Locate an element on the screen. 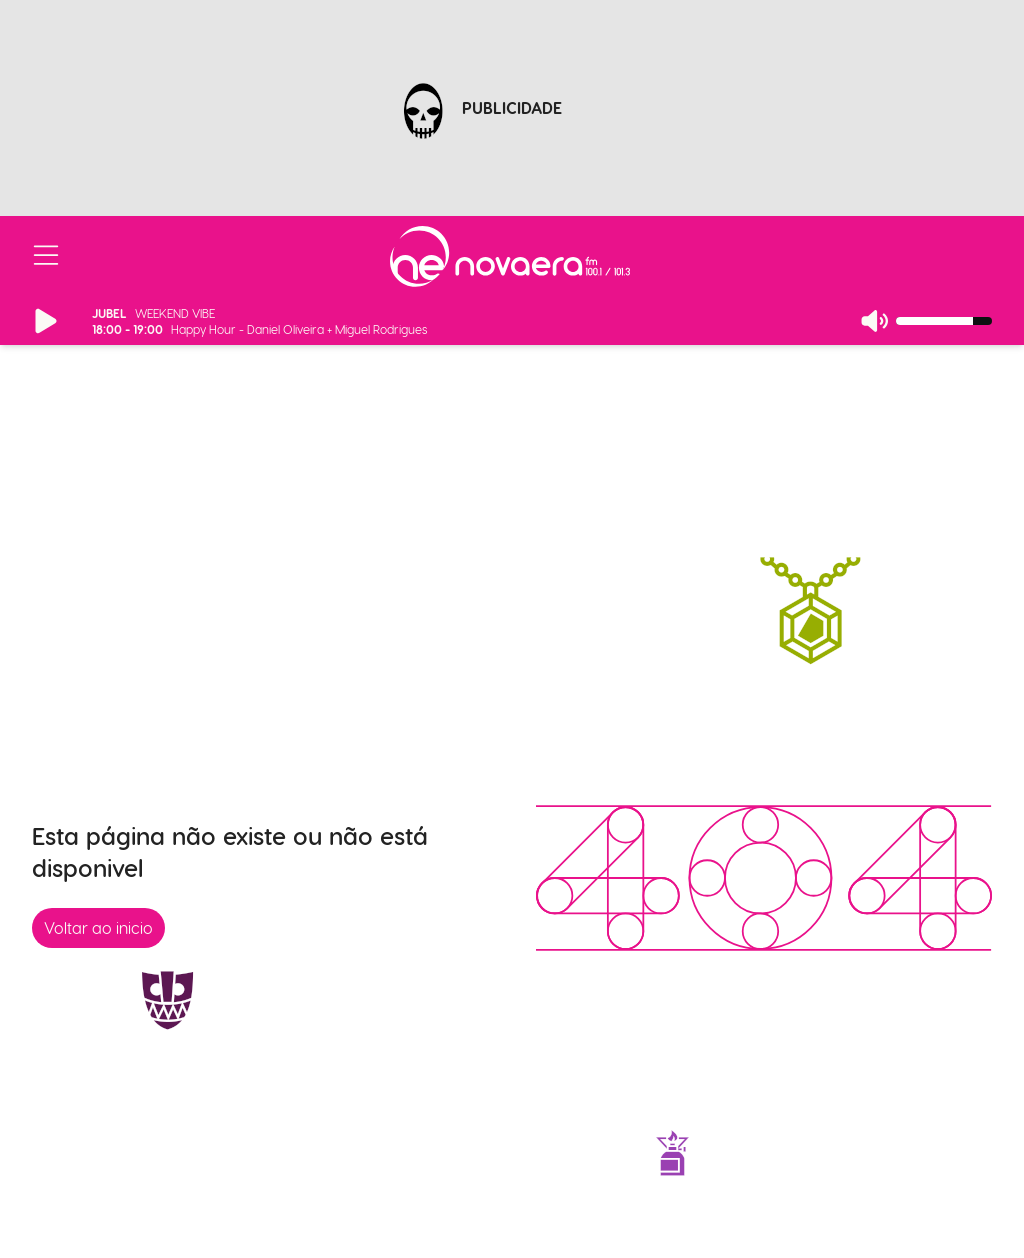 This screenshot has height=1258, width=1024. view jewelry or accessories inventory is located at coordinates (811, 610).